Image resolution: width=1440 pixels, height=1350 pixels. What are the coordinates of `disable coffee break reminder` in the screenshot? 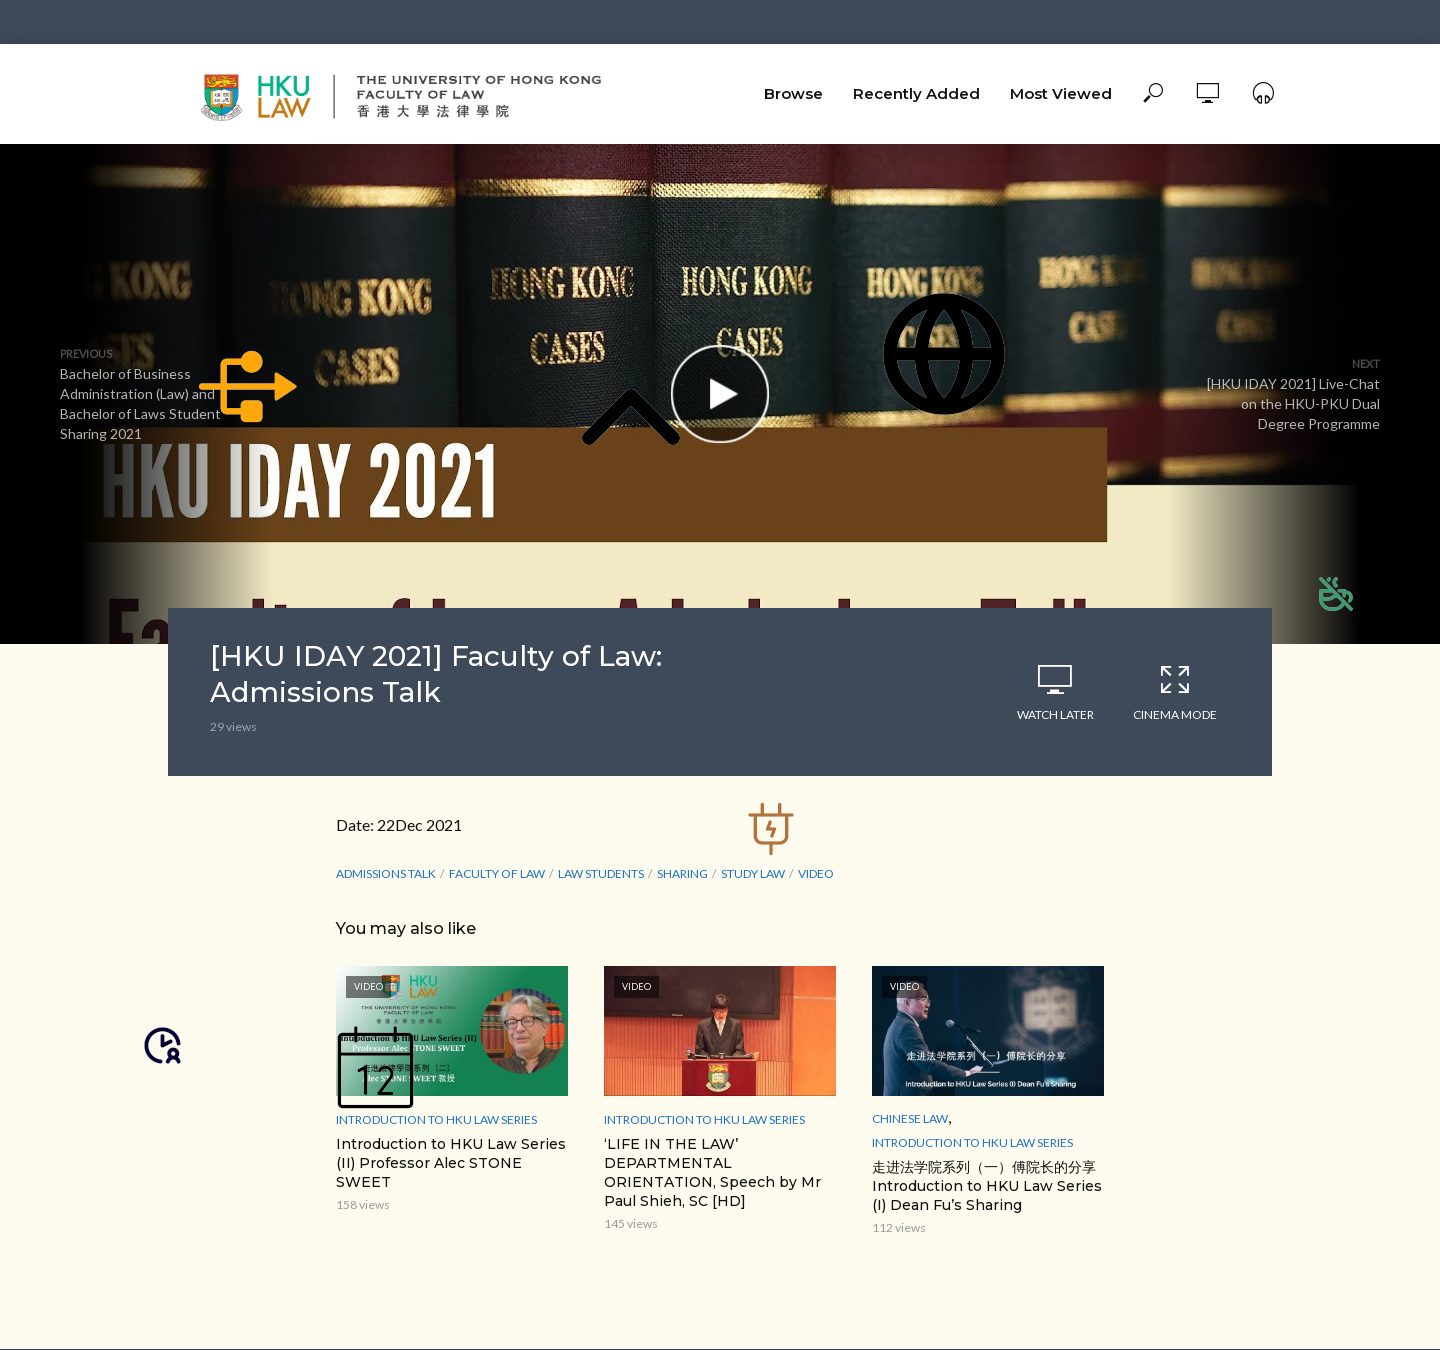 It's located at (1336, 594).